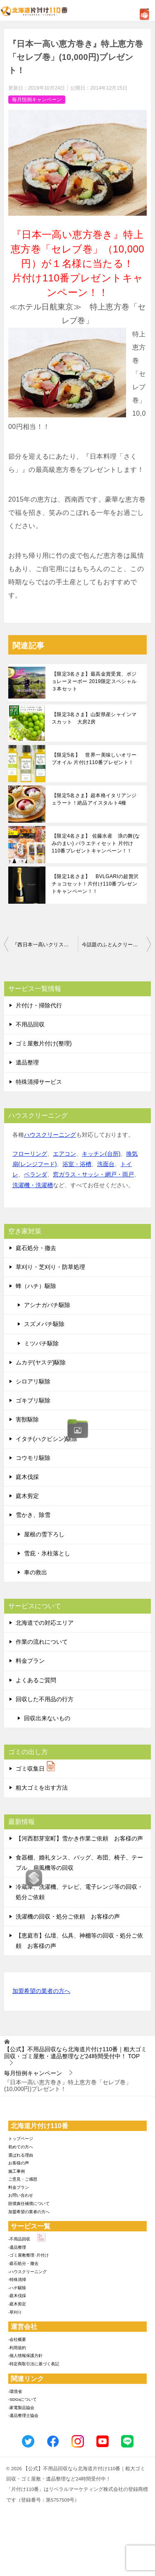 The width and height of the screenshot is (155, 2576). Describe the element at coordinates (78, 1428) in the screenshot. I see `open pictures folder` at that location.